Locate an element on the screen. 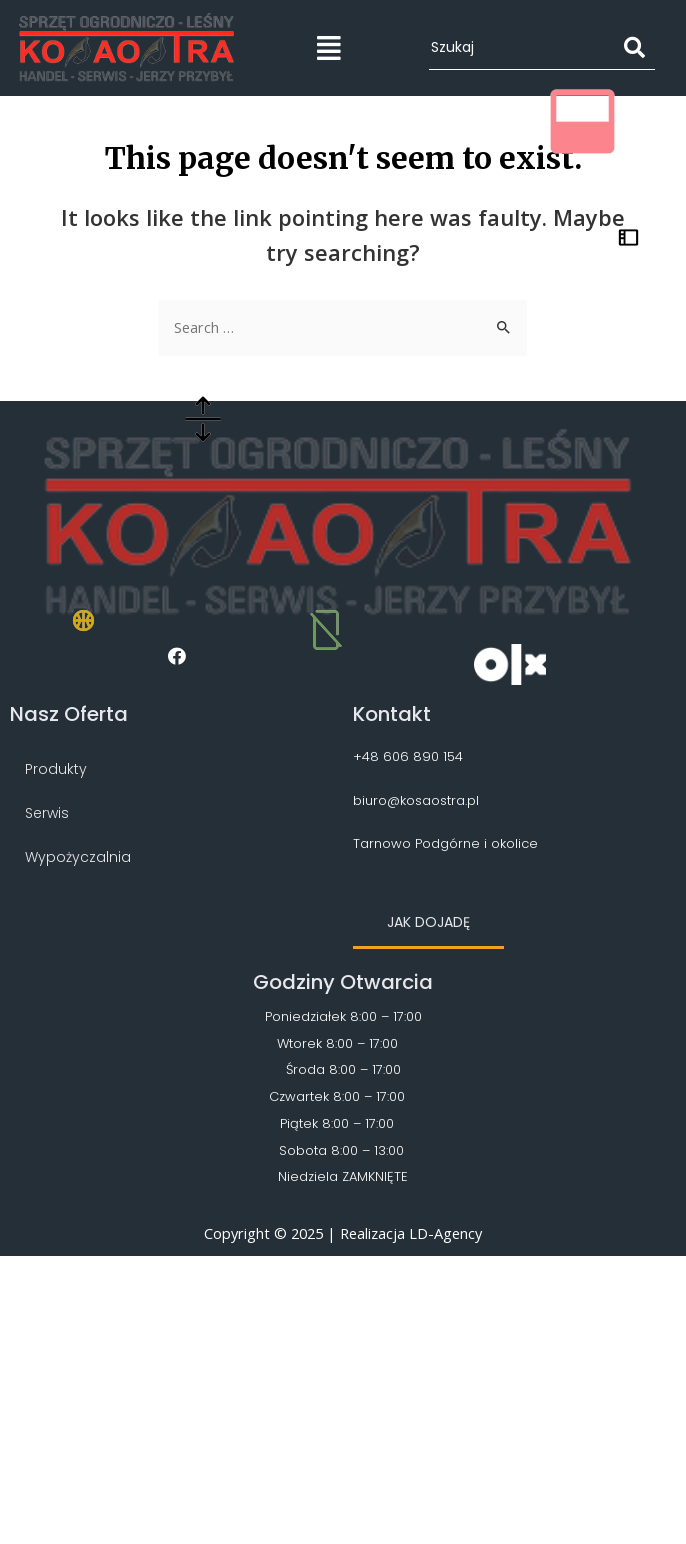 The width and height of the screenshot is (686, 1544). expand content vertically is located at coordinates (203, 419).